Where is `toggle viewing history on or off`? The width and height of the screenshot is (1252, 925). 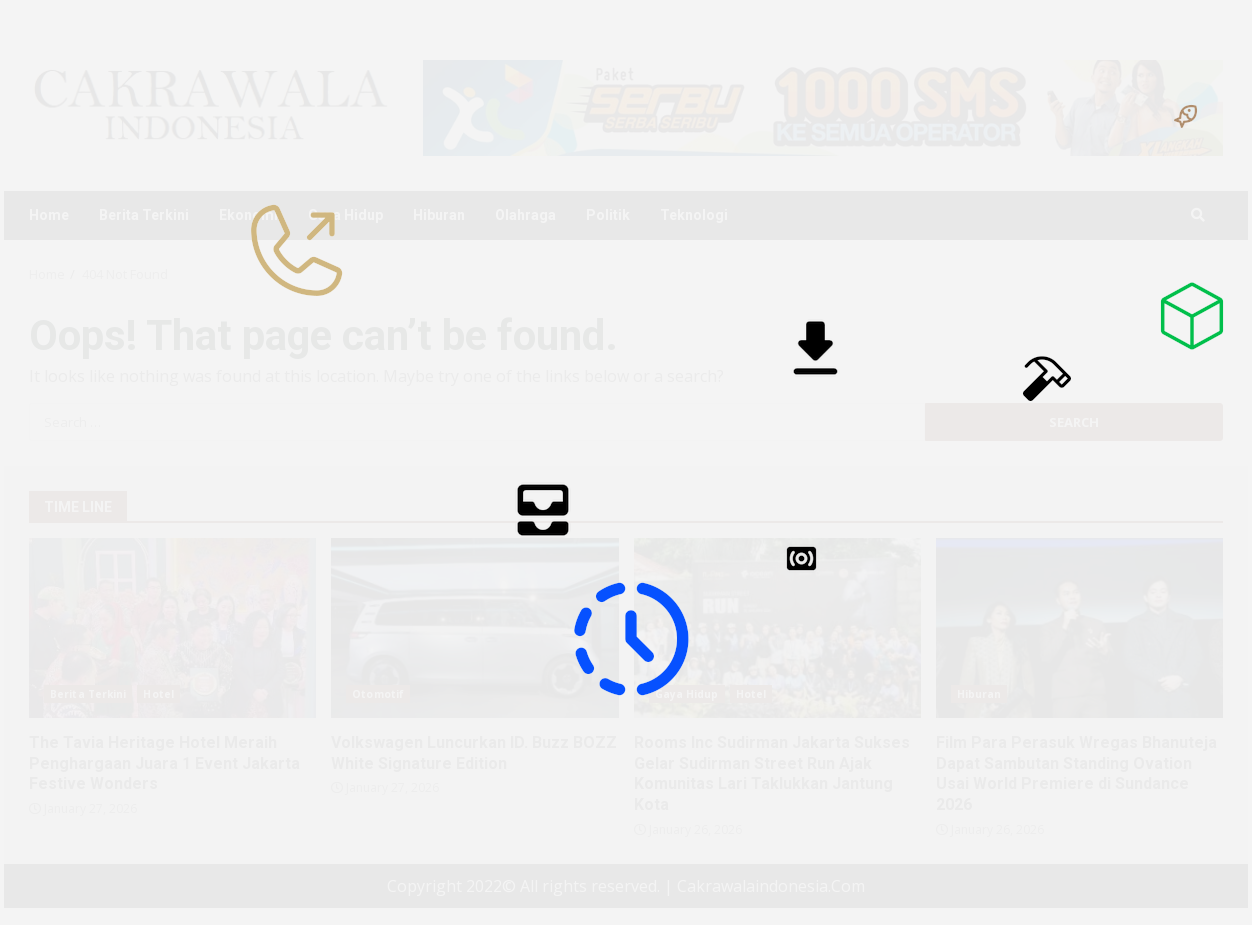 toggle viewing history on or off is located at coordinates (631, 639).